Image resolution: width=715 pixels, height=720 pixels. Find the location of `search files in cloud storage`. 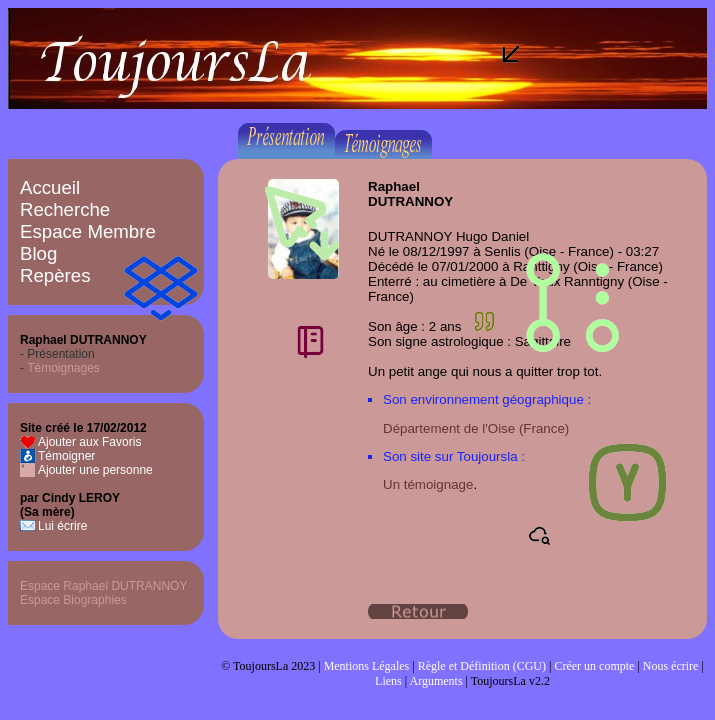

search files in cloud storage is located at coordinates (539, 534).